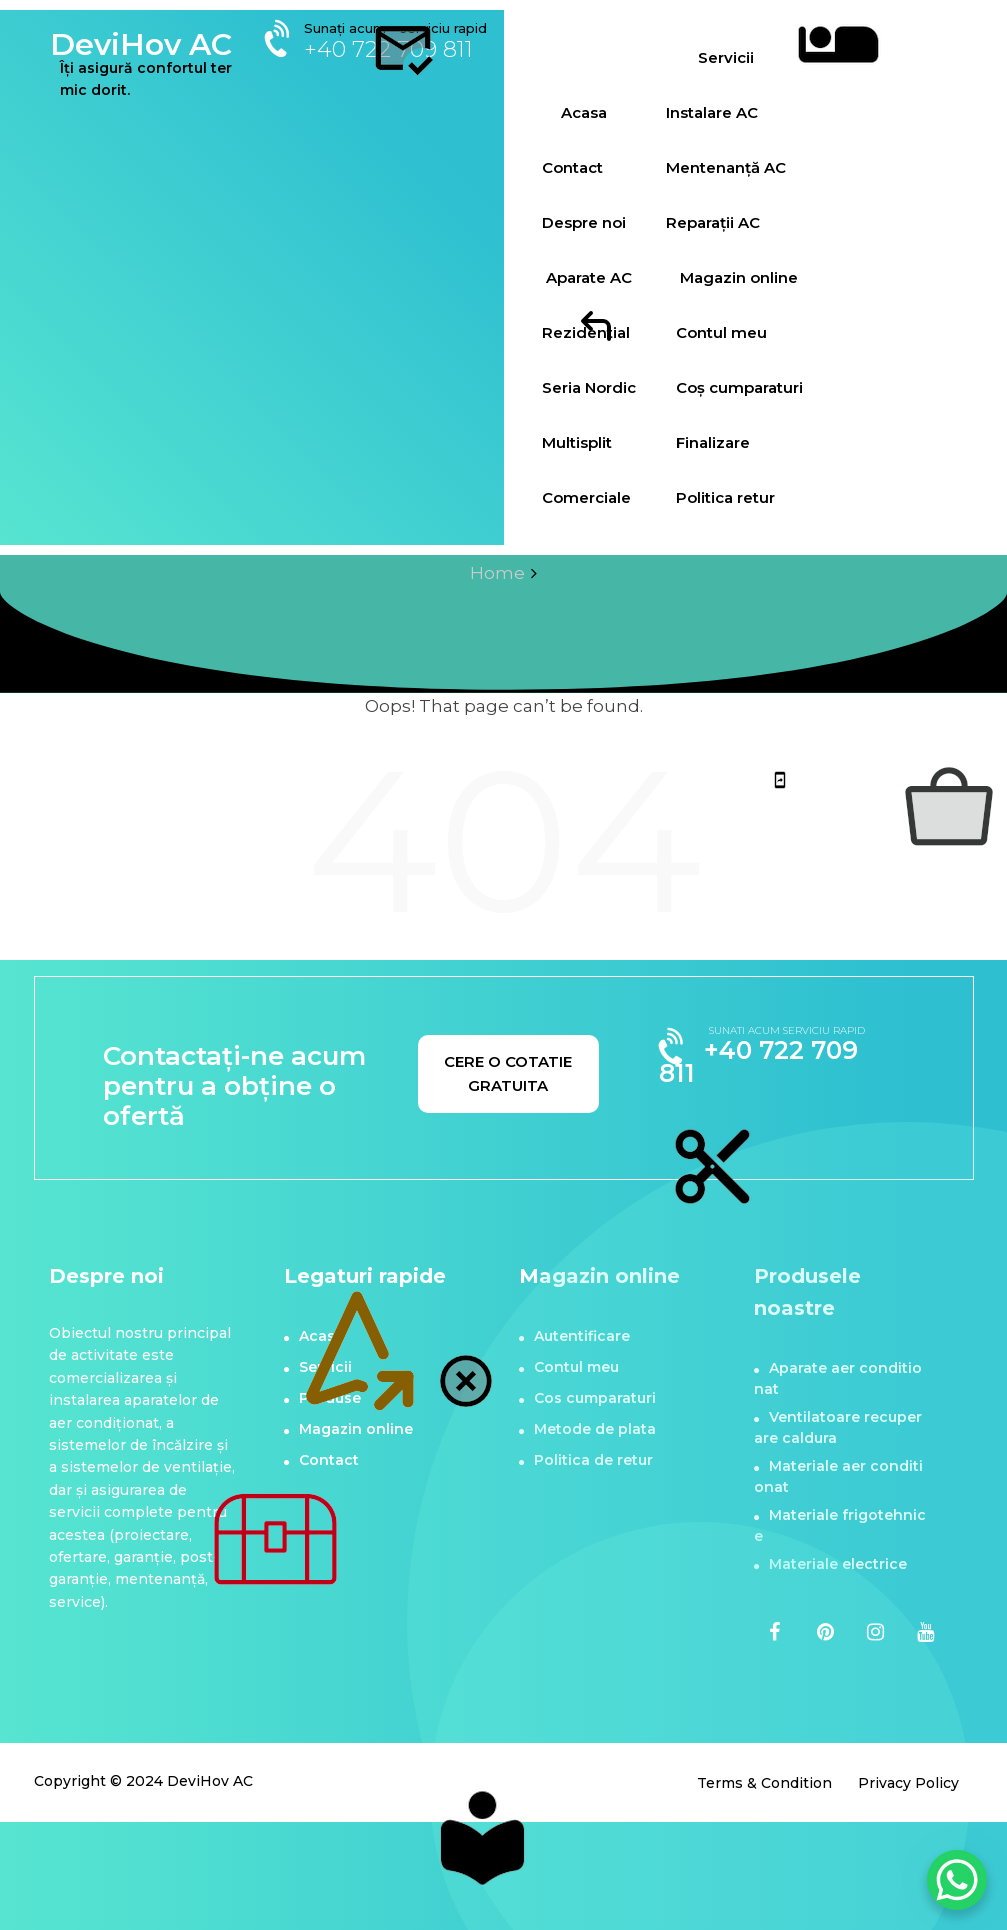 The image size is (1007, 1930). Describe the element at coordinates (403, 48) in the screenshot. I see `mark email as read` at that location.